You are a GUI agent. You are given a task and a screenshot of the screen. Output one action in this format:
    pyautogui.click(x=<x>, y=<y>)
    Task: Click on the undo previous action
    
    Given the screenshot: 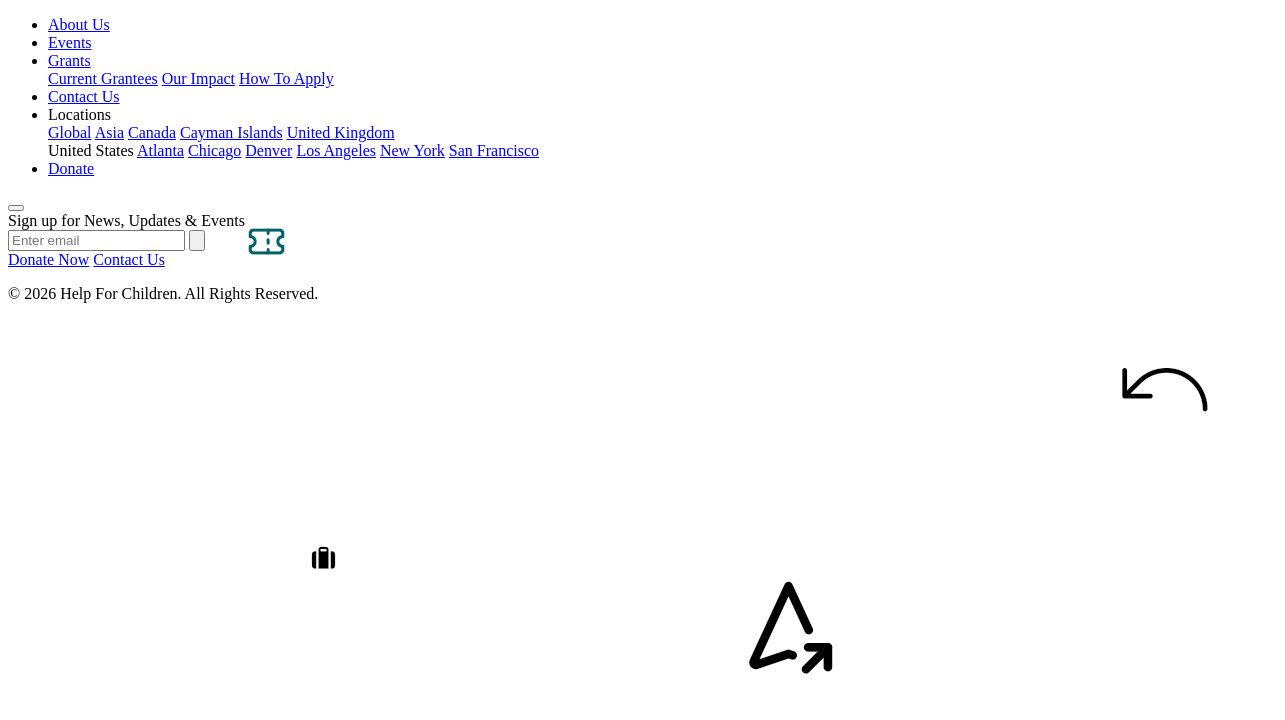 What is the action you would take?
    pyautogui.click(x=1166, y=386)
    